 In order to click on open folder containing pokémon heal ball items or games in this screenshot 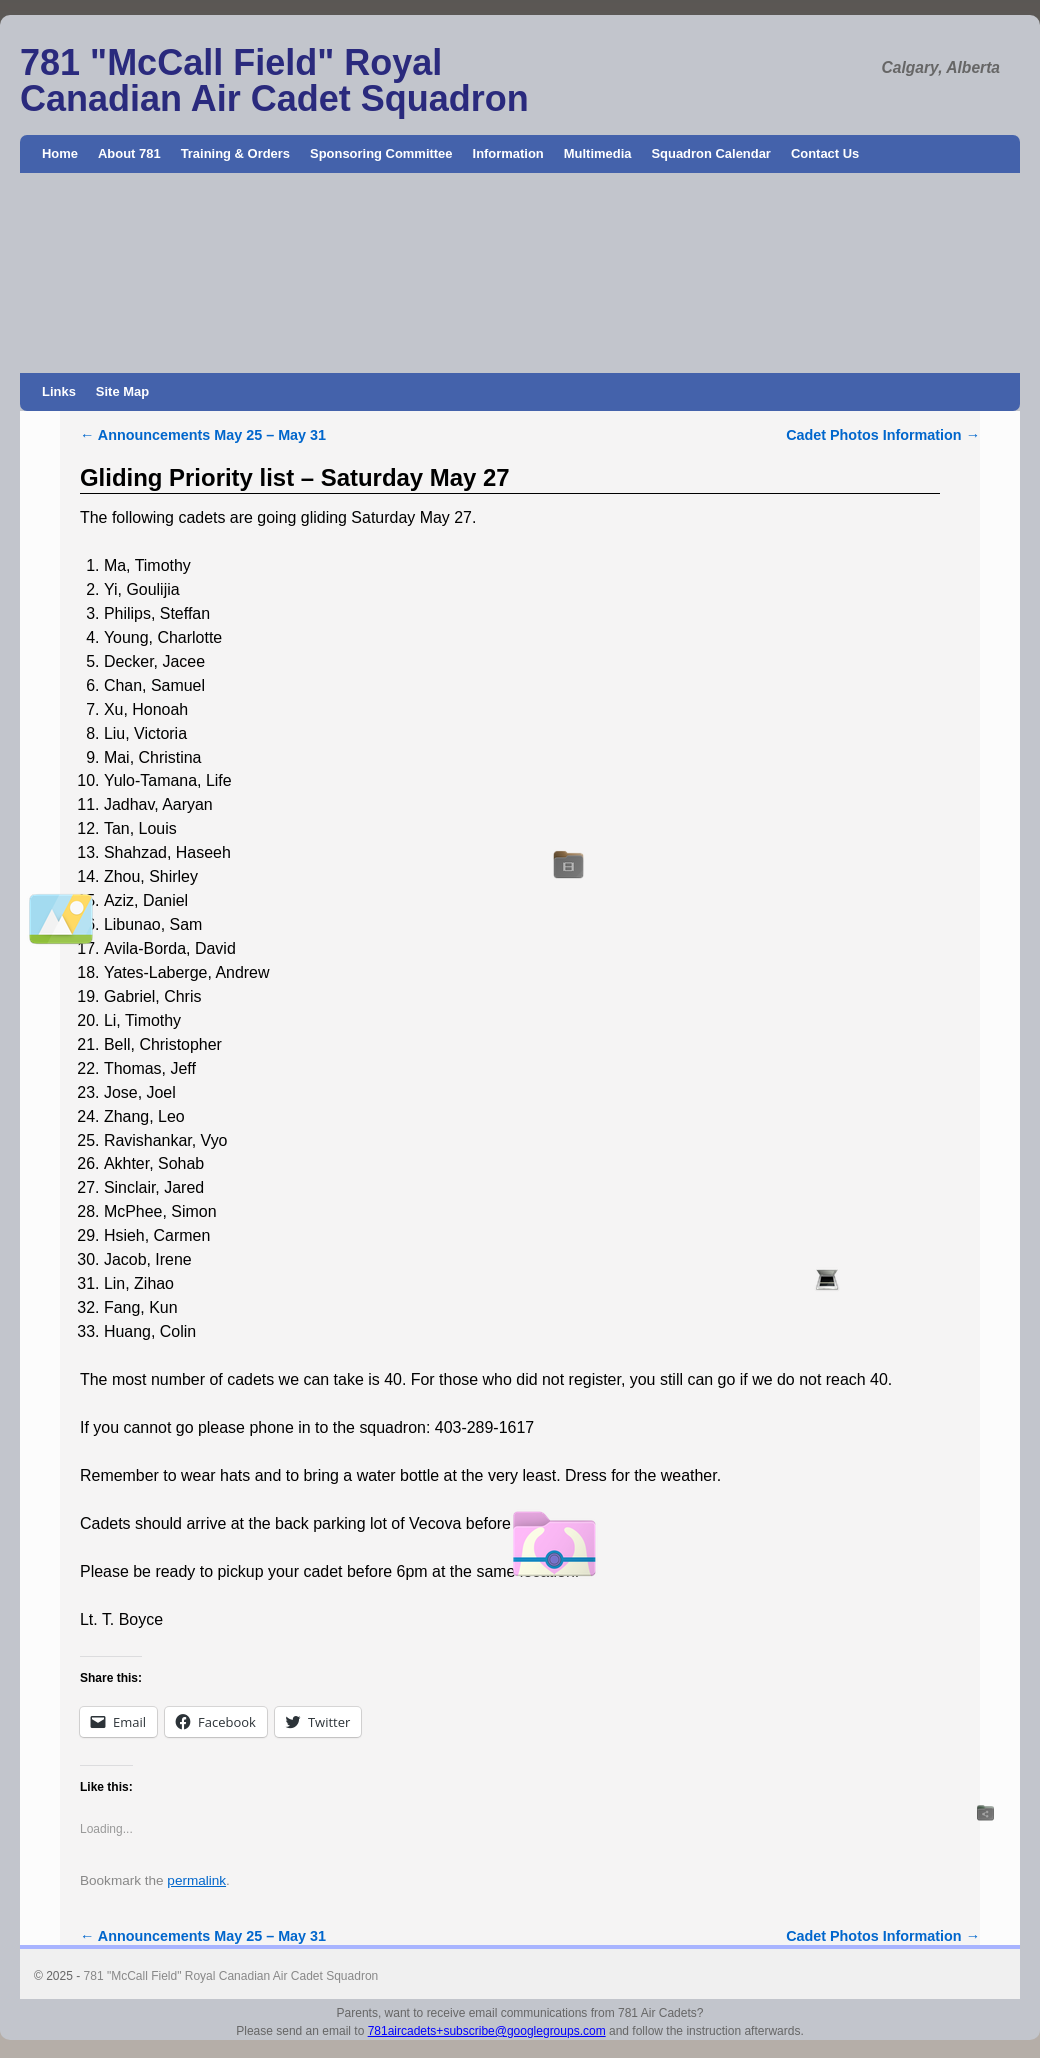, I will do `click(554, 1546)`.